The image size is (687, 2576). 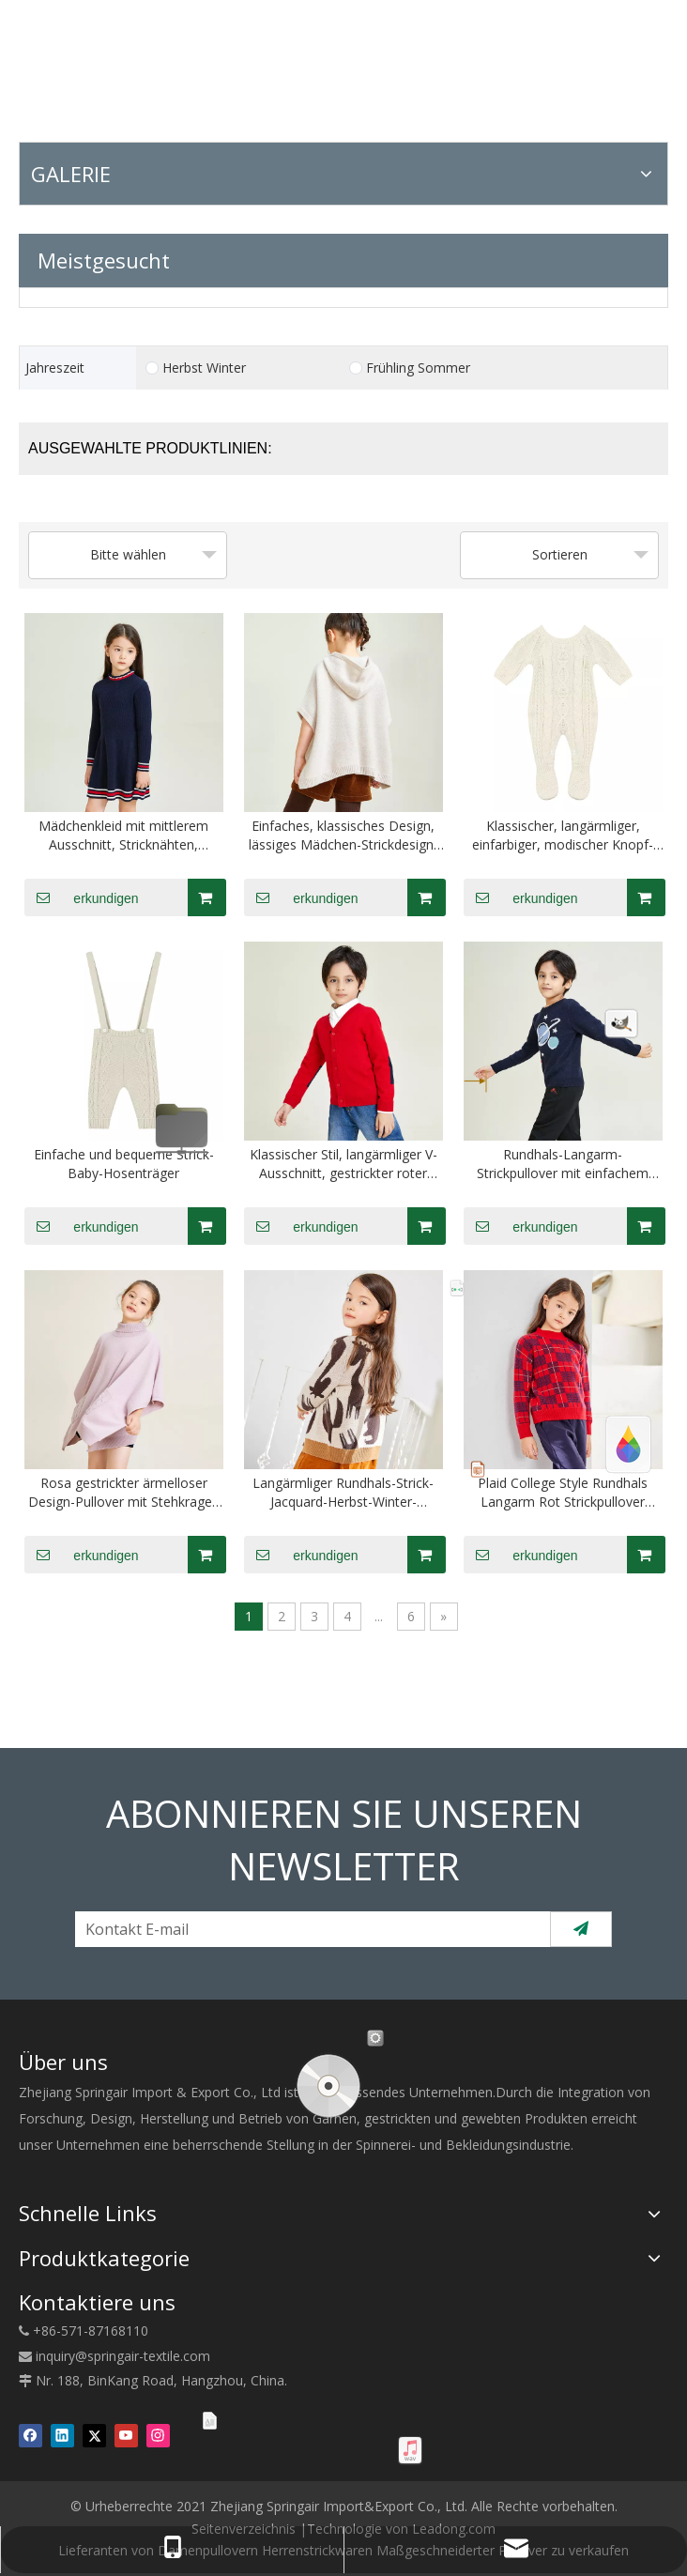 I want to click on access audio CD drive, so click(x=328, y=2086).